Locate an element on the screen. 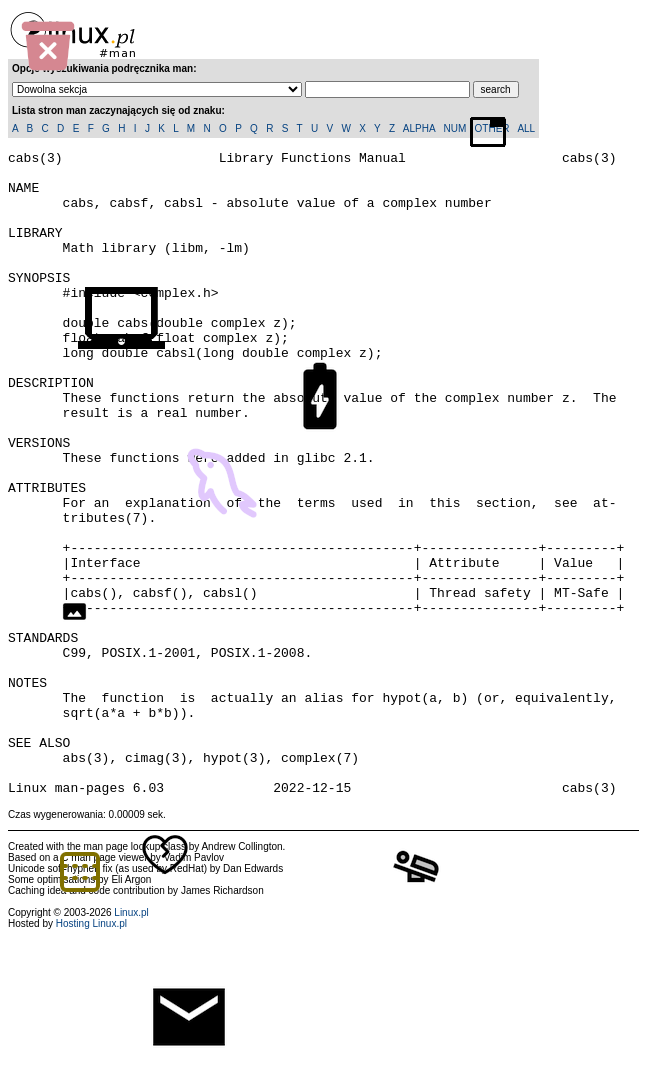 This screenshot has height=1068, width=647. delete selected item is located at coordinates (48, 46).